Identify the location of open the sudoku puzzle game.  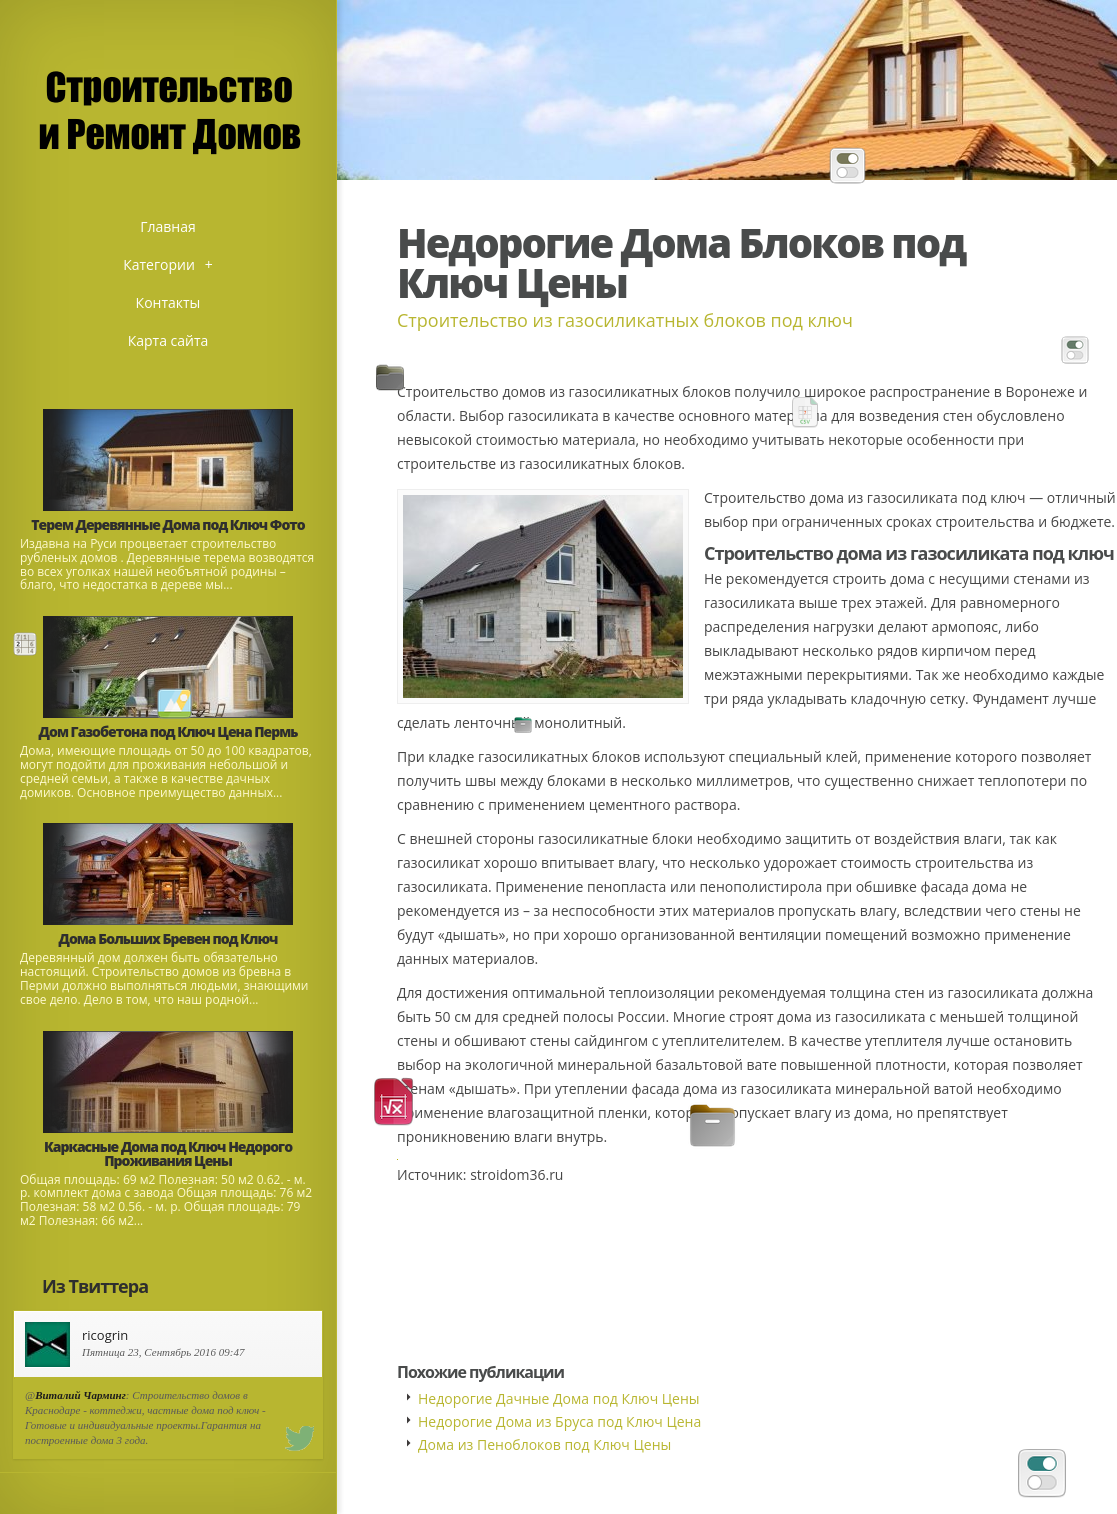
(25, 644).